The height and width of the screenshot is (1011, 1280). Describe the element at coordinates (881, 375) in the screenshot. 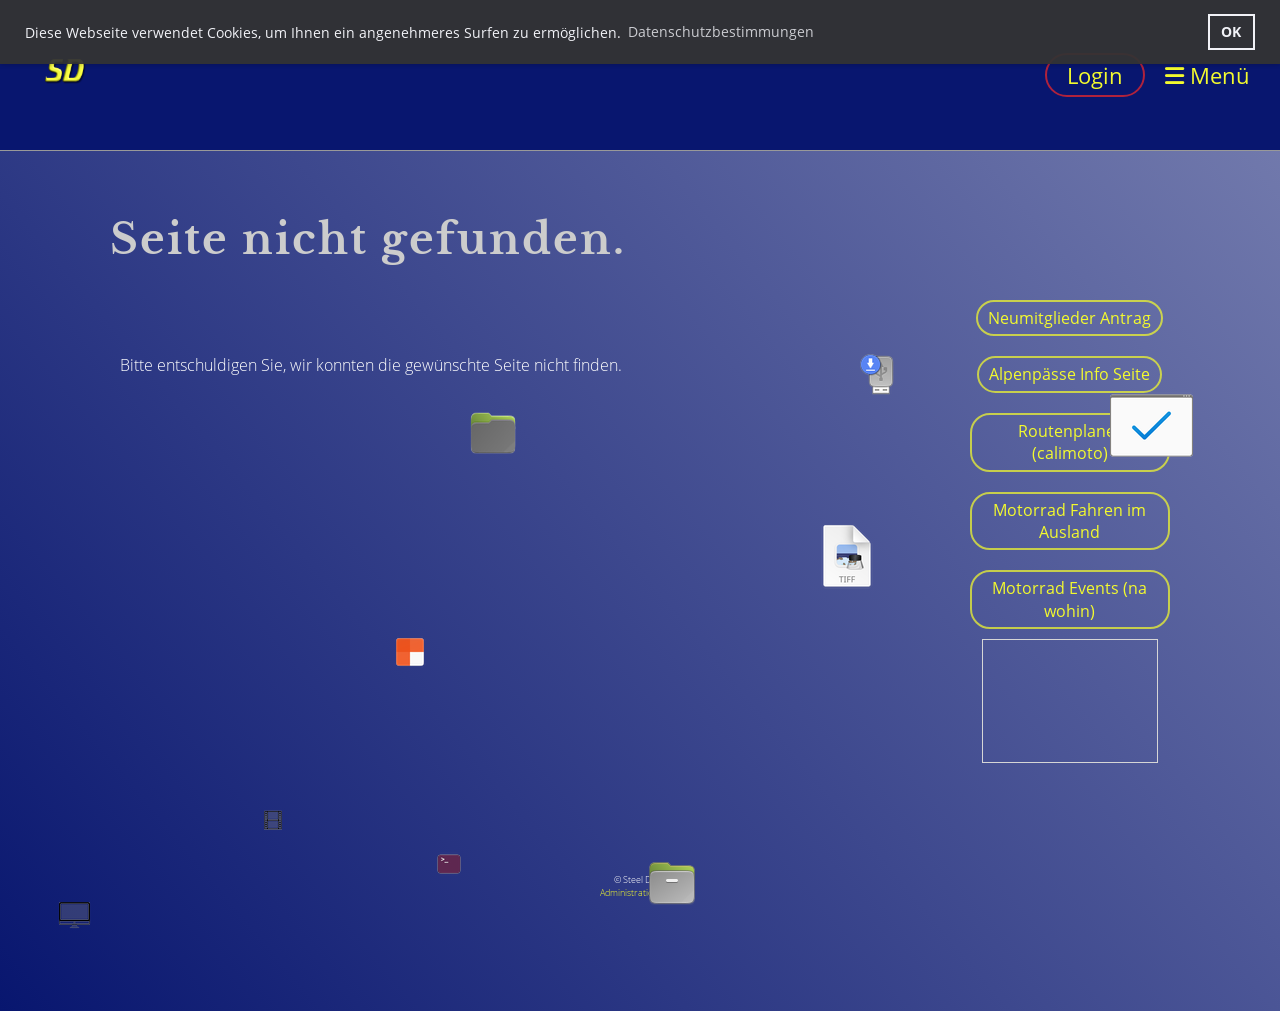

I see `create a bootable USB drive` at that location.